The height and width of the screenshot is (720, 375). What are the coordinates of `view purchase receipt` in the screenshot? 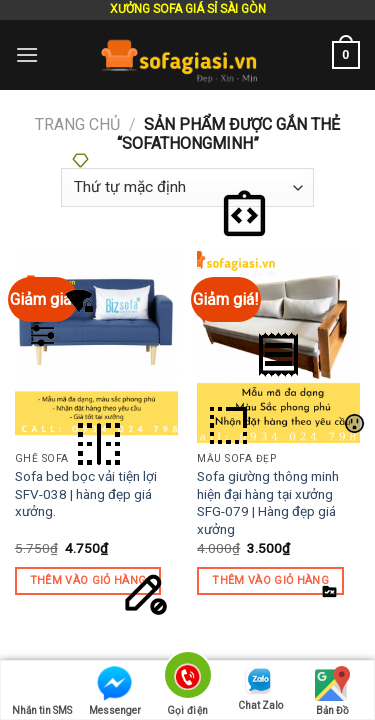 It's located at (278, 354).